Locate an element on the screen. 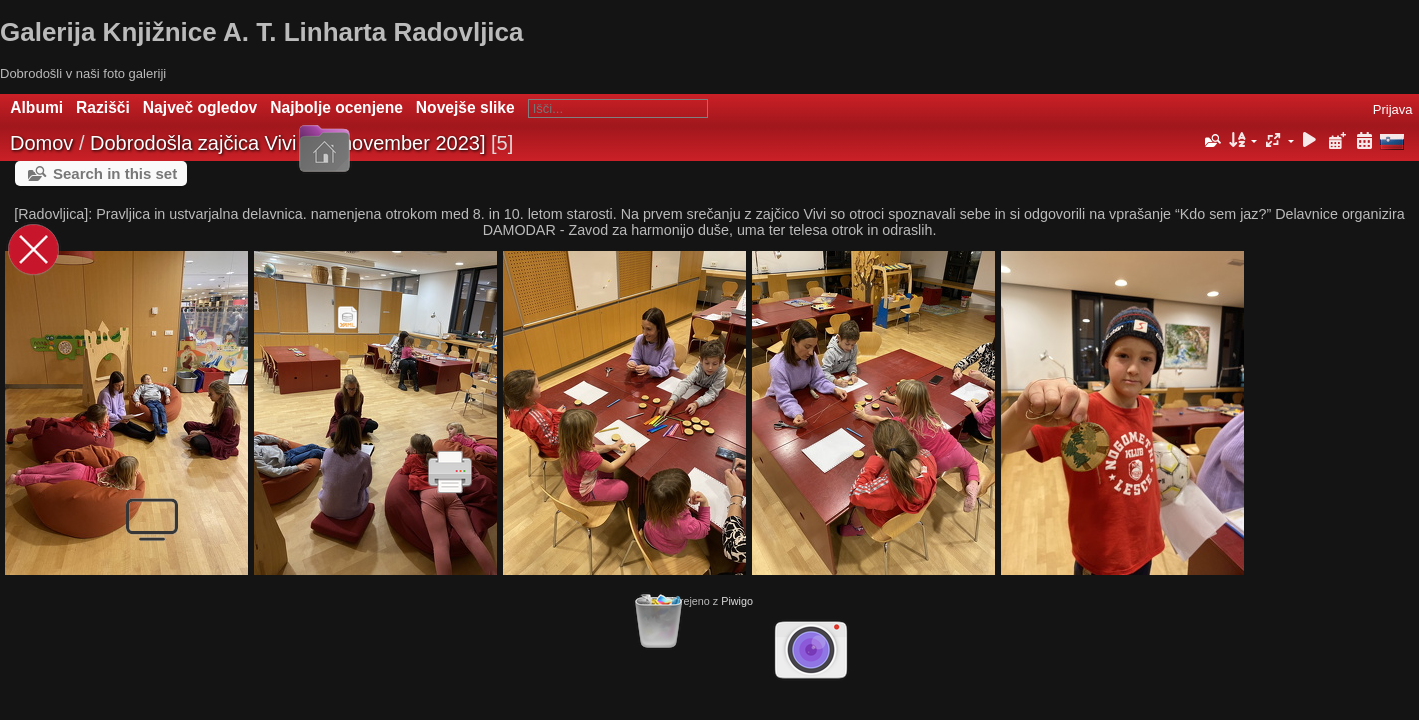 The height and width of the screenshot is (720, 1419). indicates an Insync sync error or failure is located at coordinates (33, 249).